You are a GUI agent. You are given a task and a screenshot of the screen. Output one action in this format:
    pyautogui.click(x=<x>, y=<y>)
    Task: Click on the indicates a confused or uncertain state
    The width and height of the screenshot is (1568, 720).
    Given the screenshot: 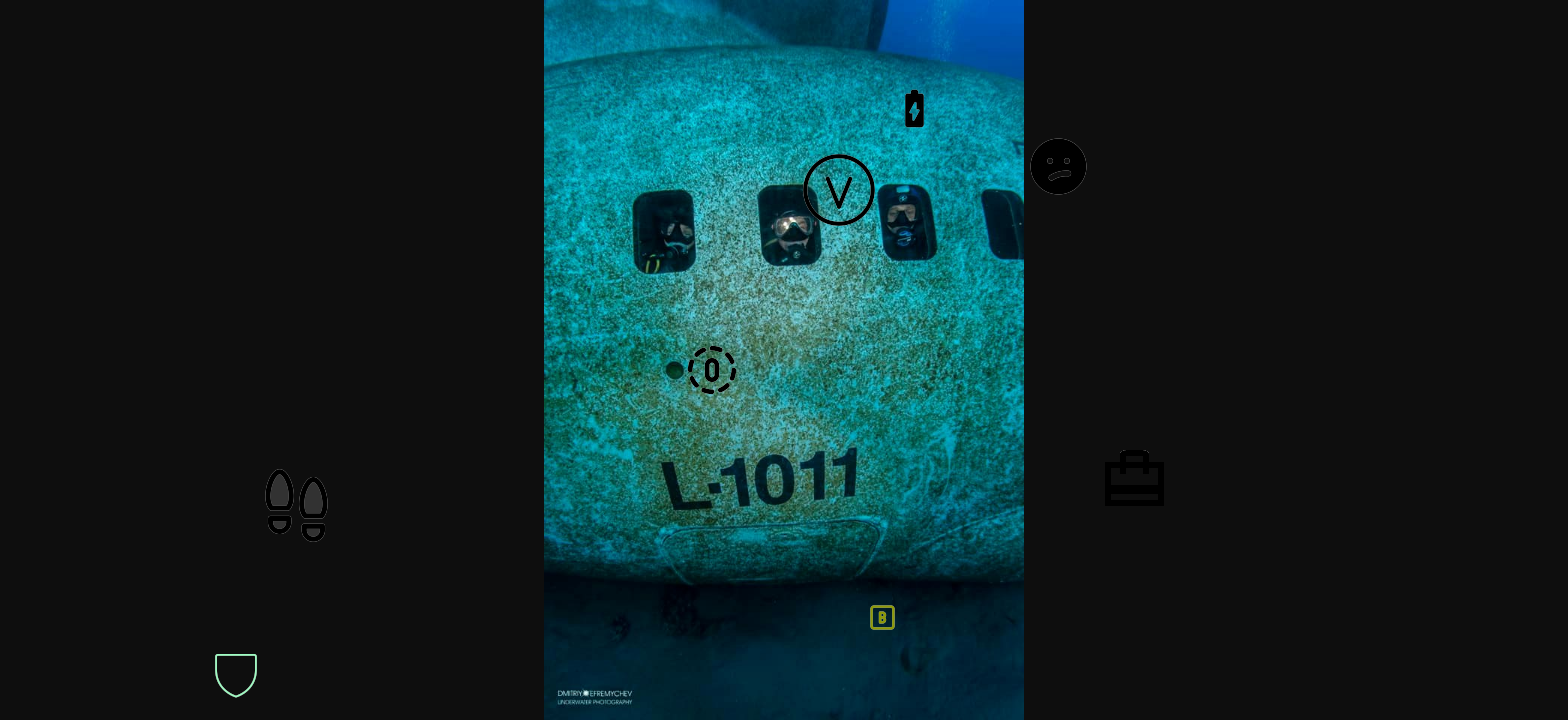 What is the action you would take?
    pyautogui.click(x=1058, y=166)
    